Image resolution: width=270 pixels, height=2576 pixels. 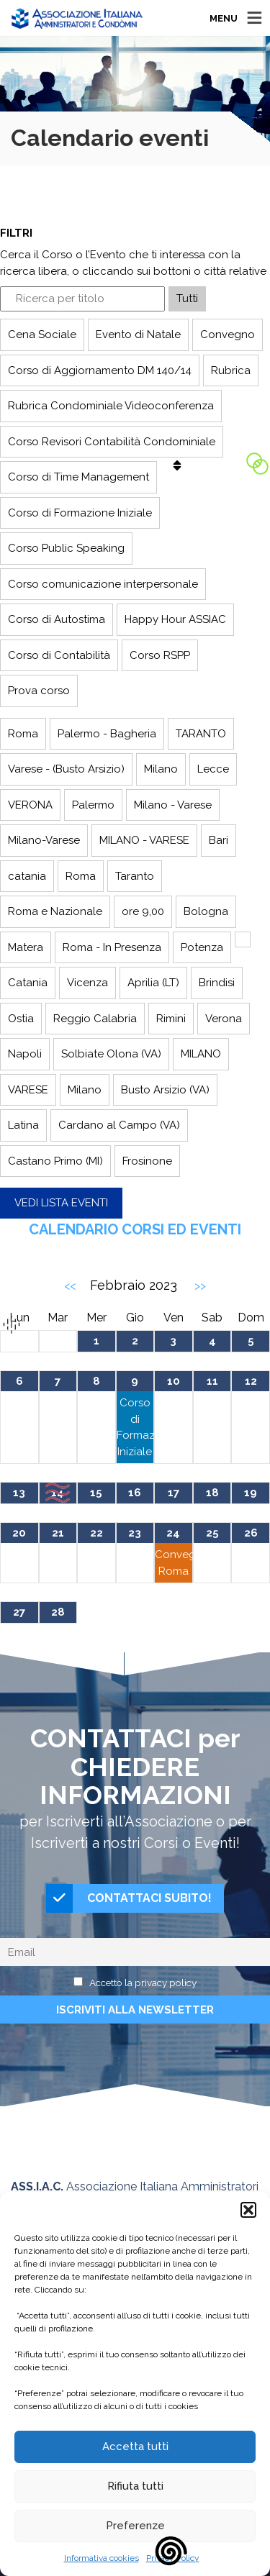 What do you see at coordinates (257, 463) in the screenshot?
I see `apply intersection operation to selected shapes` at bounding box center [257, 463].